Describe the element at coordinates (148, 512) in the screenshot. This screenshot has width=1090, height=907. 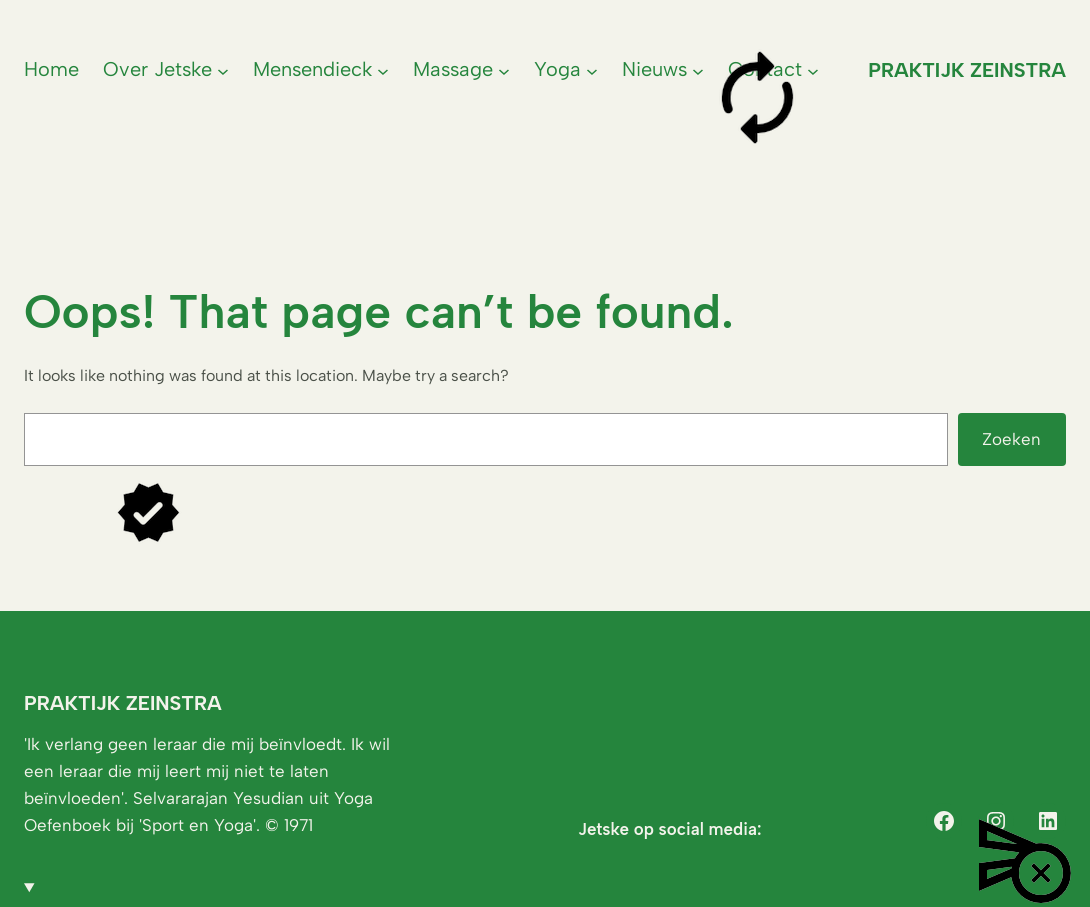
I see `indicates a verified account or profile` at that location.